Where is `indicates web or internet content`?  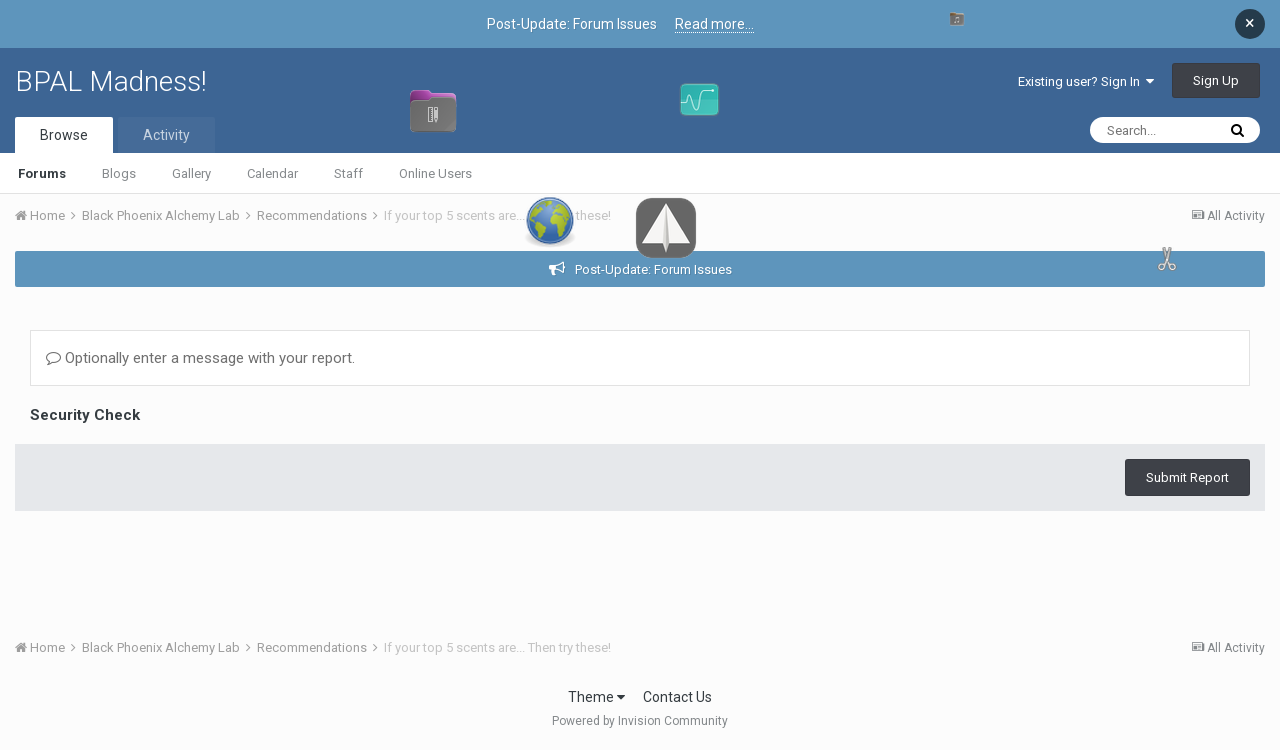 indicates web or internet content is located at coordinates (550, 221).